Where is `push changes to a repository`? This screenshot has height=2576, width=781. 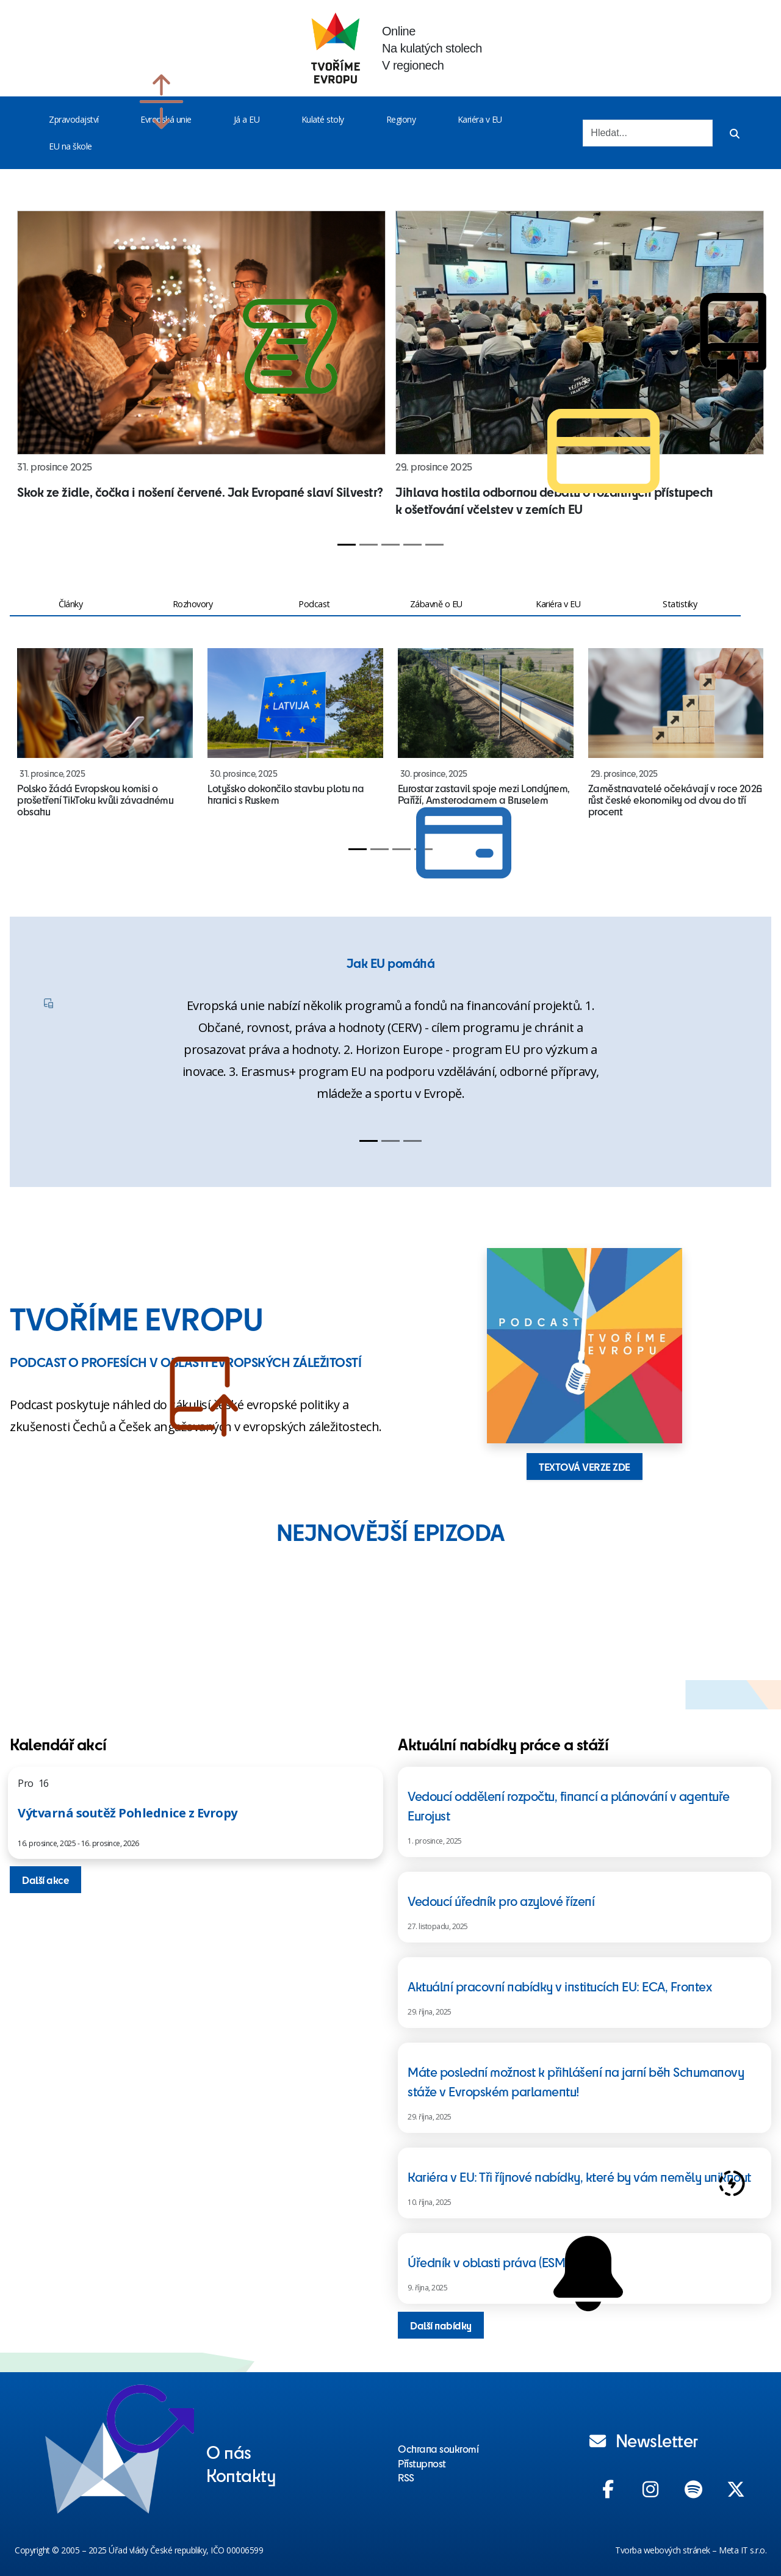 push changes to a repository is located at coordinates (200, 1396).